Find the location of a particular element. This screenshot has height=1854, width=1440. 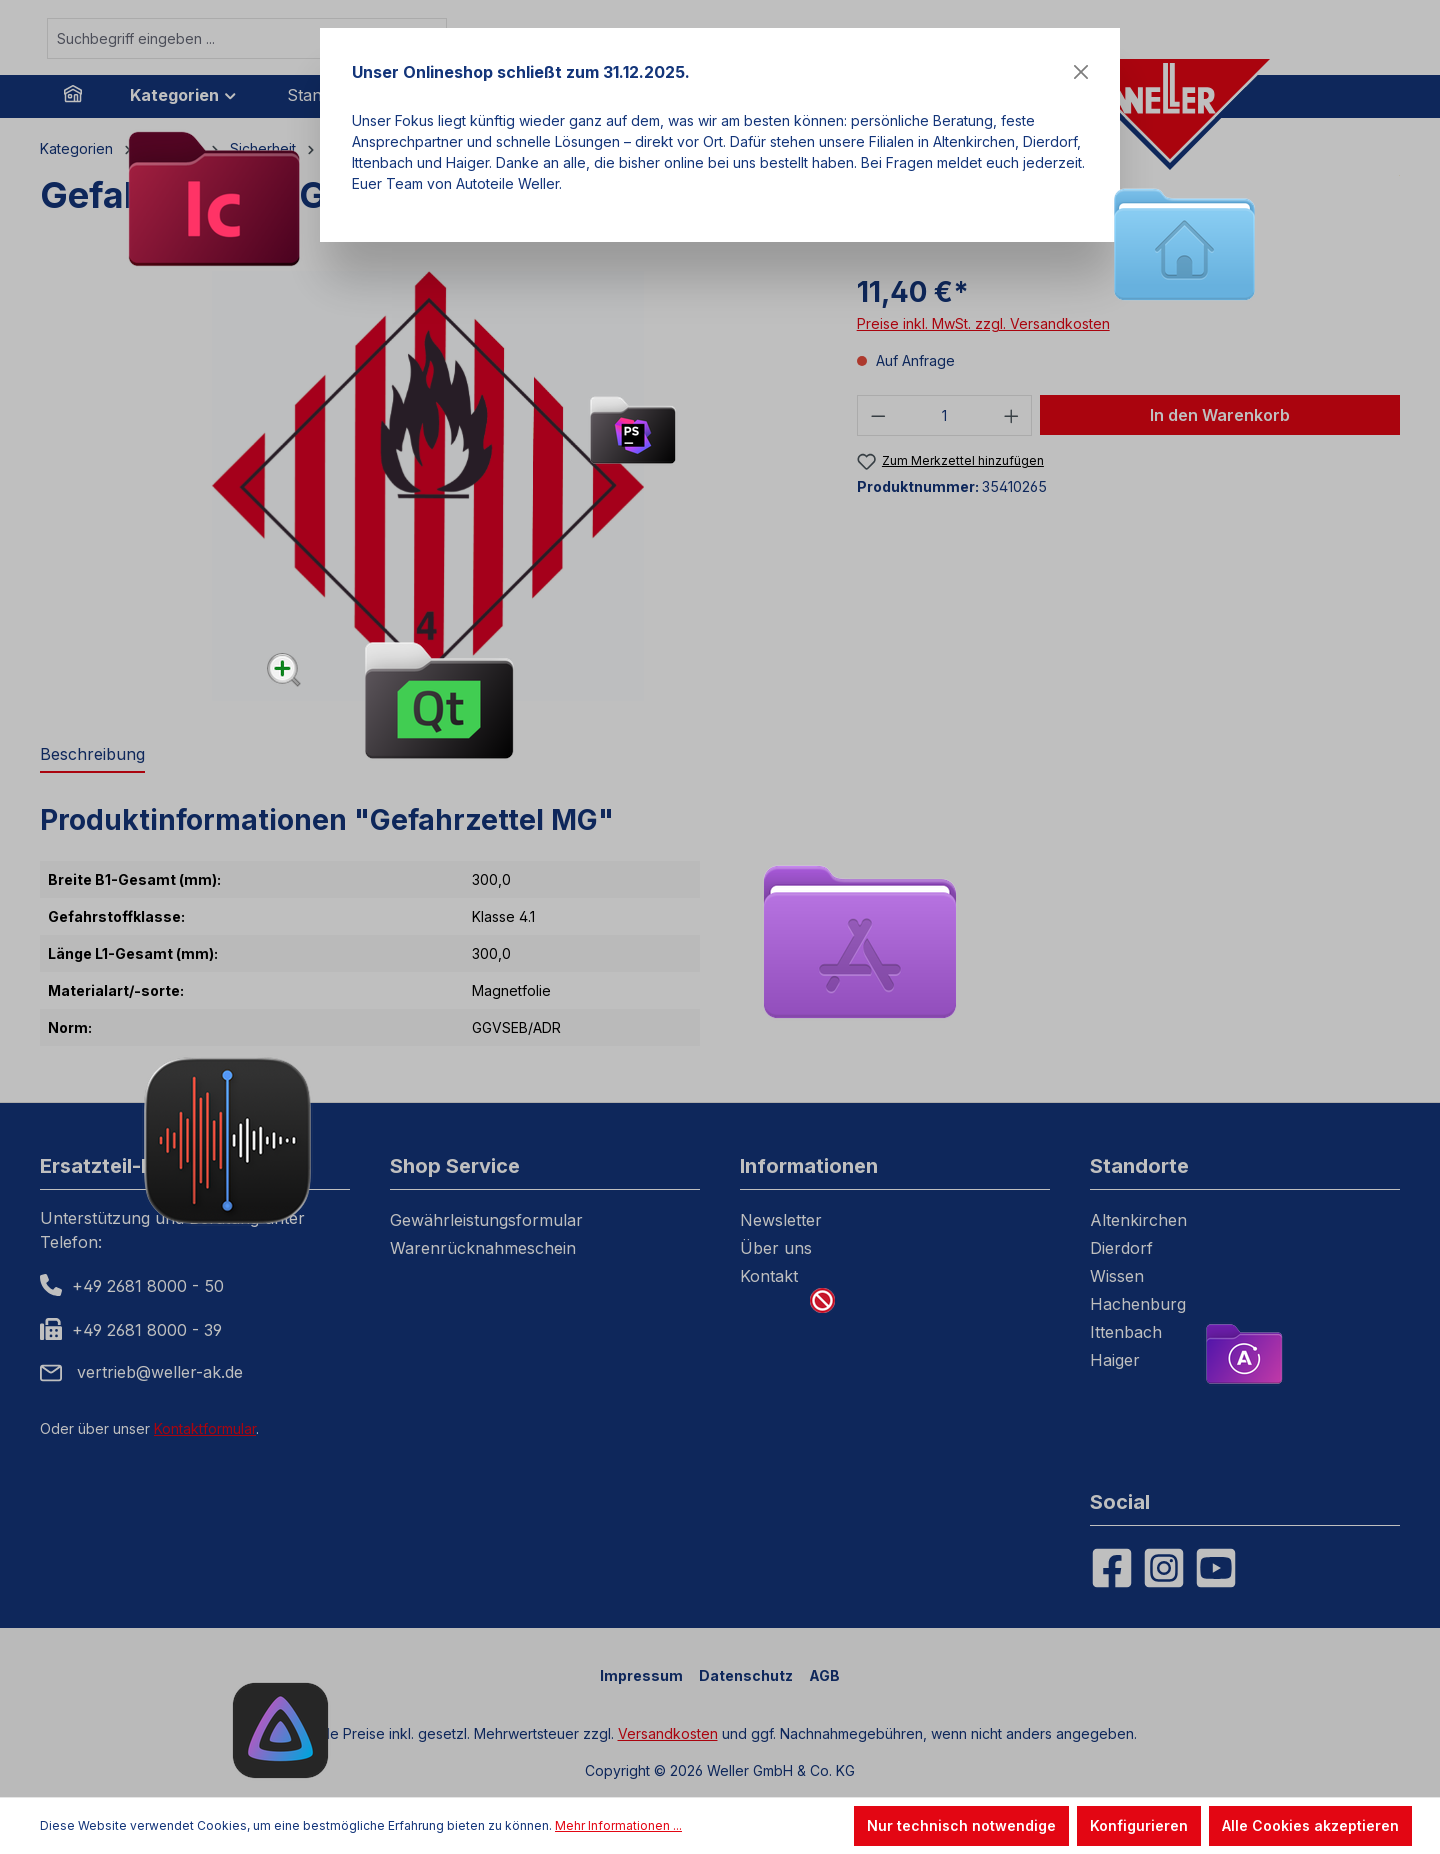

open apollo app files folder is located at coordinates (1244, 1356).